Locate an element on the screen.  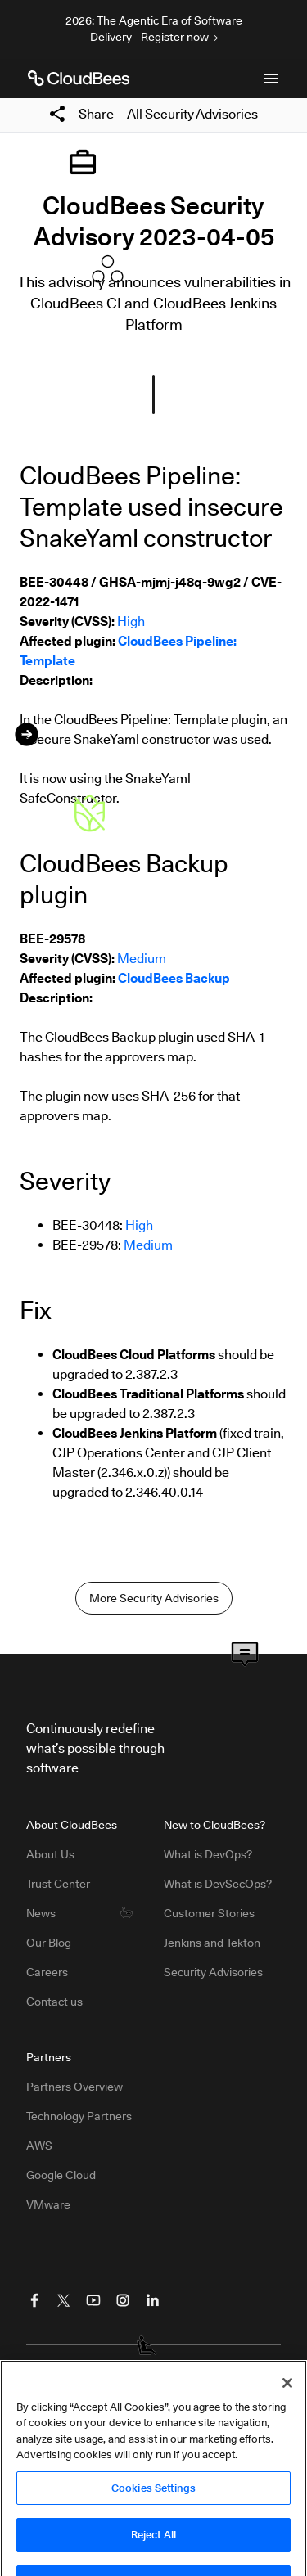
access travel or trip planning features is located at coordinates (83, 164).